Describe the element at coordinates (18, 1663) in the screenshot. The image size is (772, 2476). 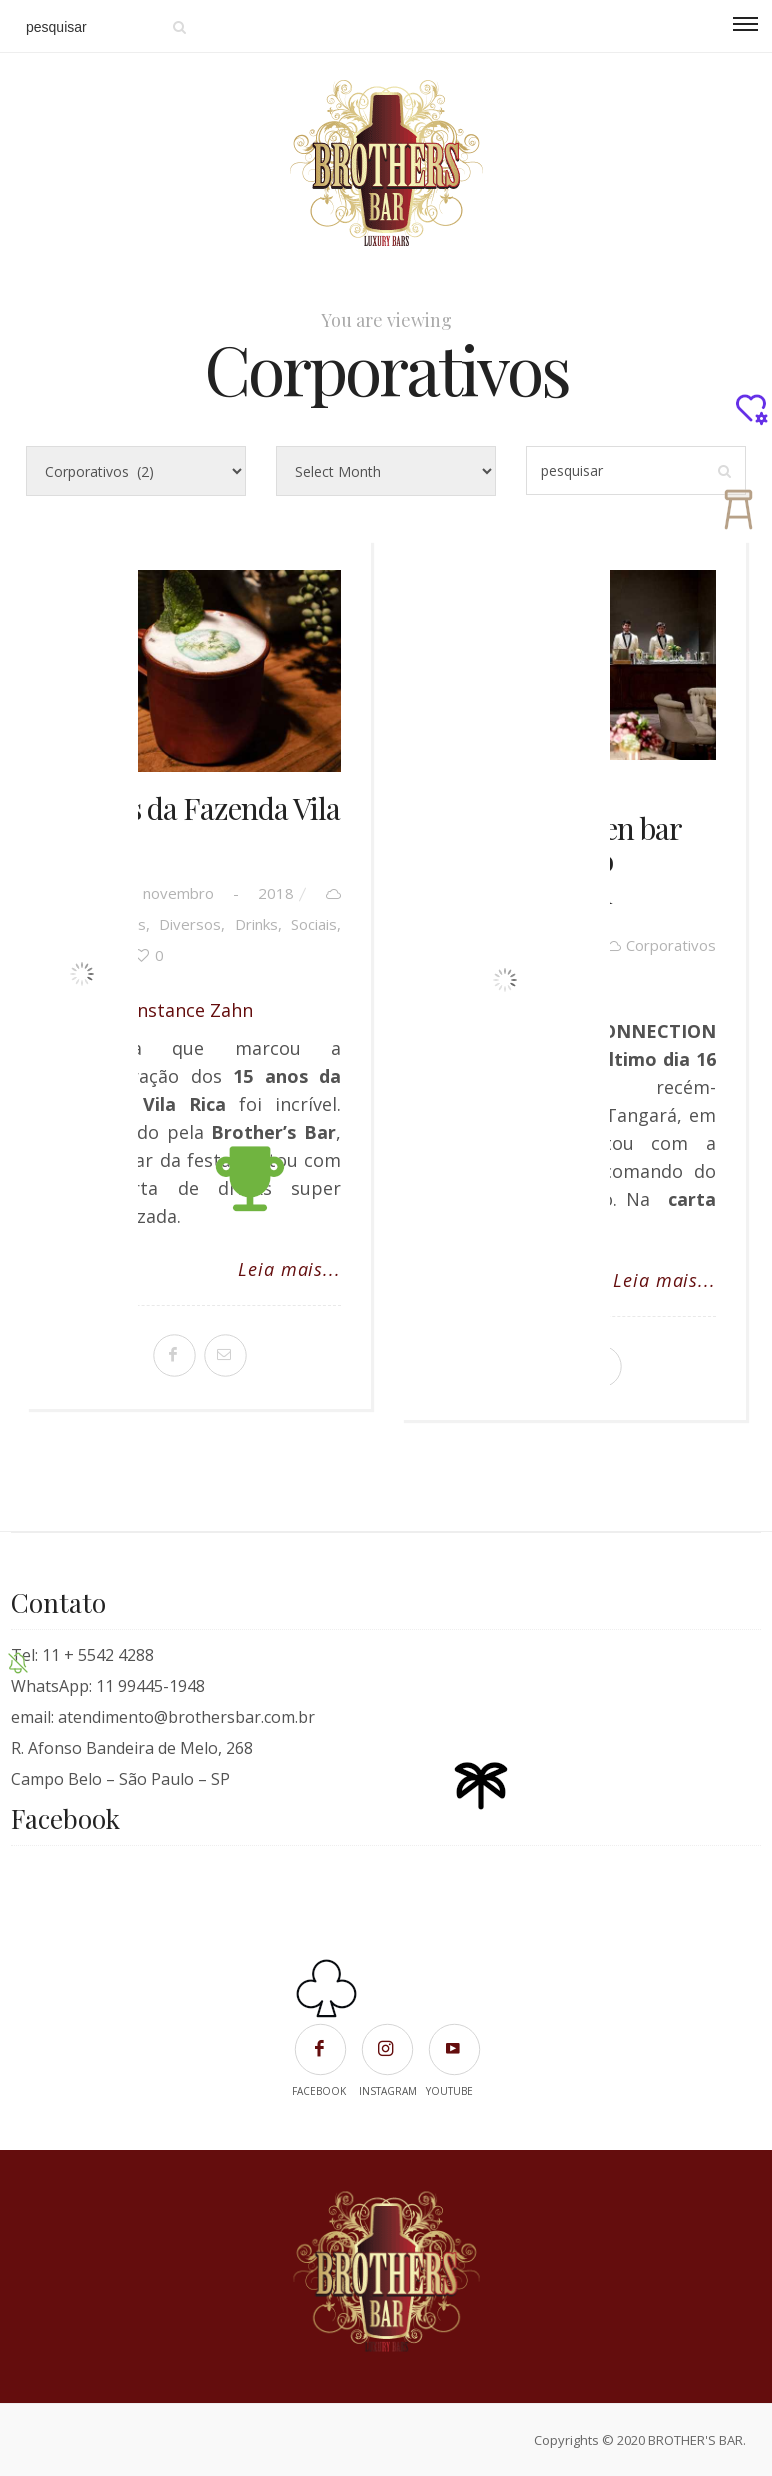
I see `mute or disable notifications` at that location.